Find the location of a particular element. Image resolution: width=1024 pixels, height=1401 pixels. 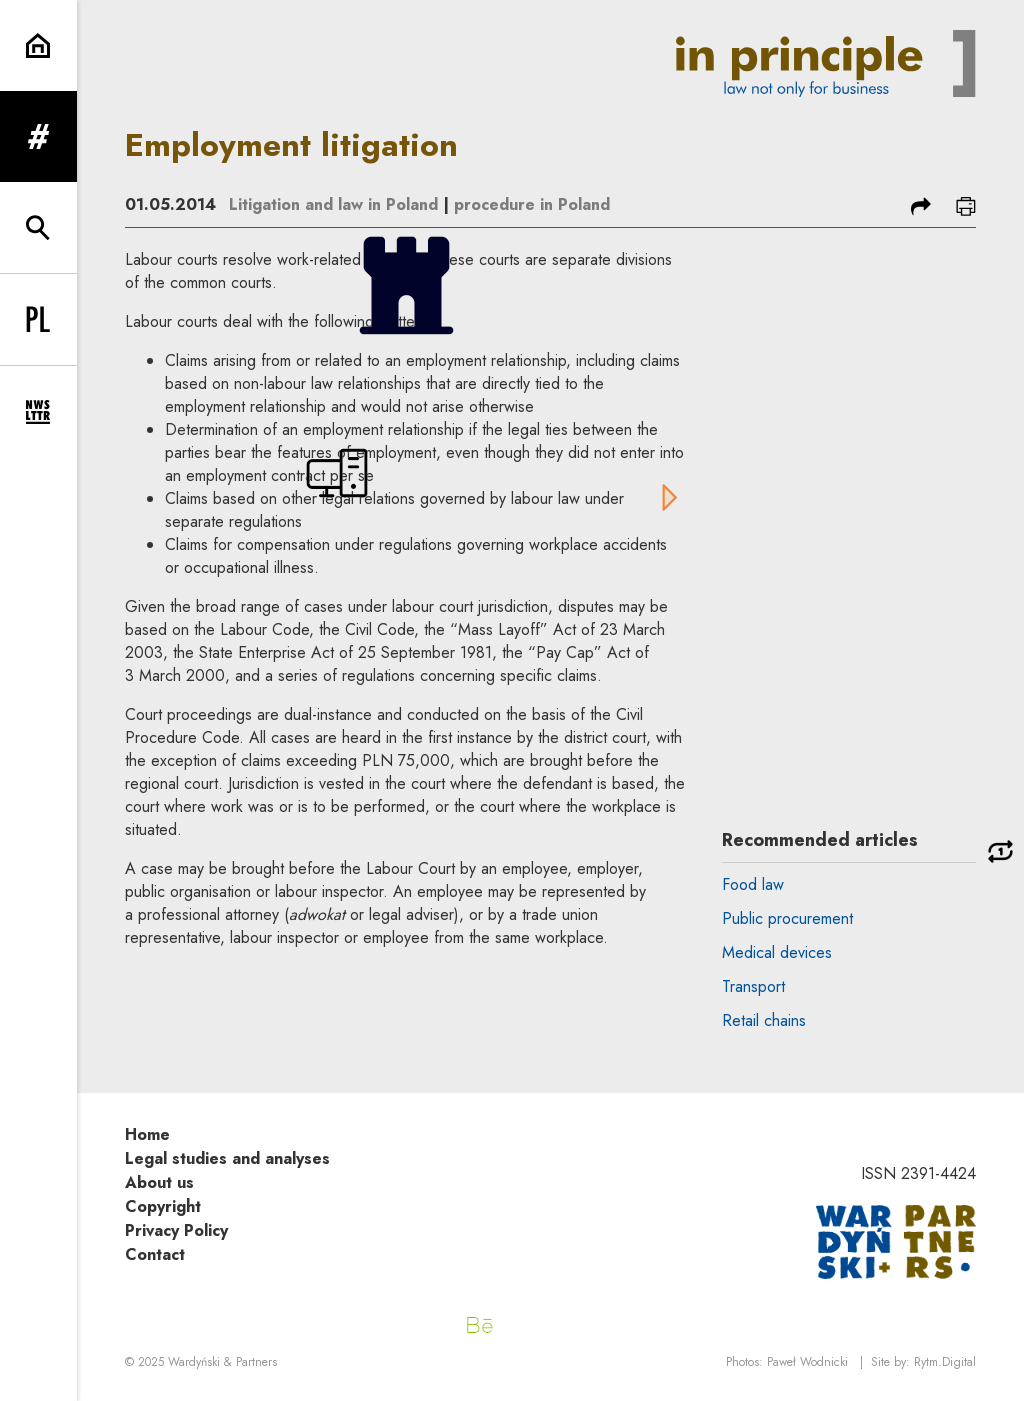

access castle or fortress-themed game features is located at coordinates (406, 283).